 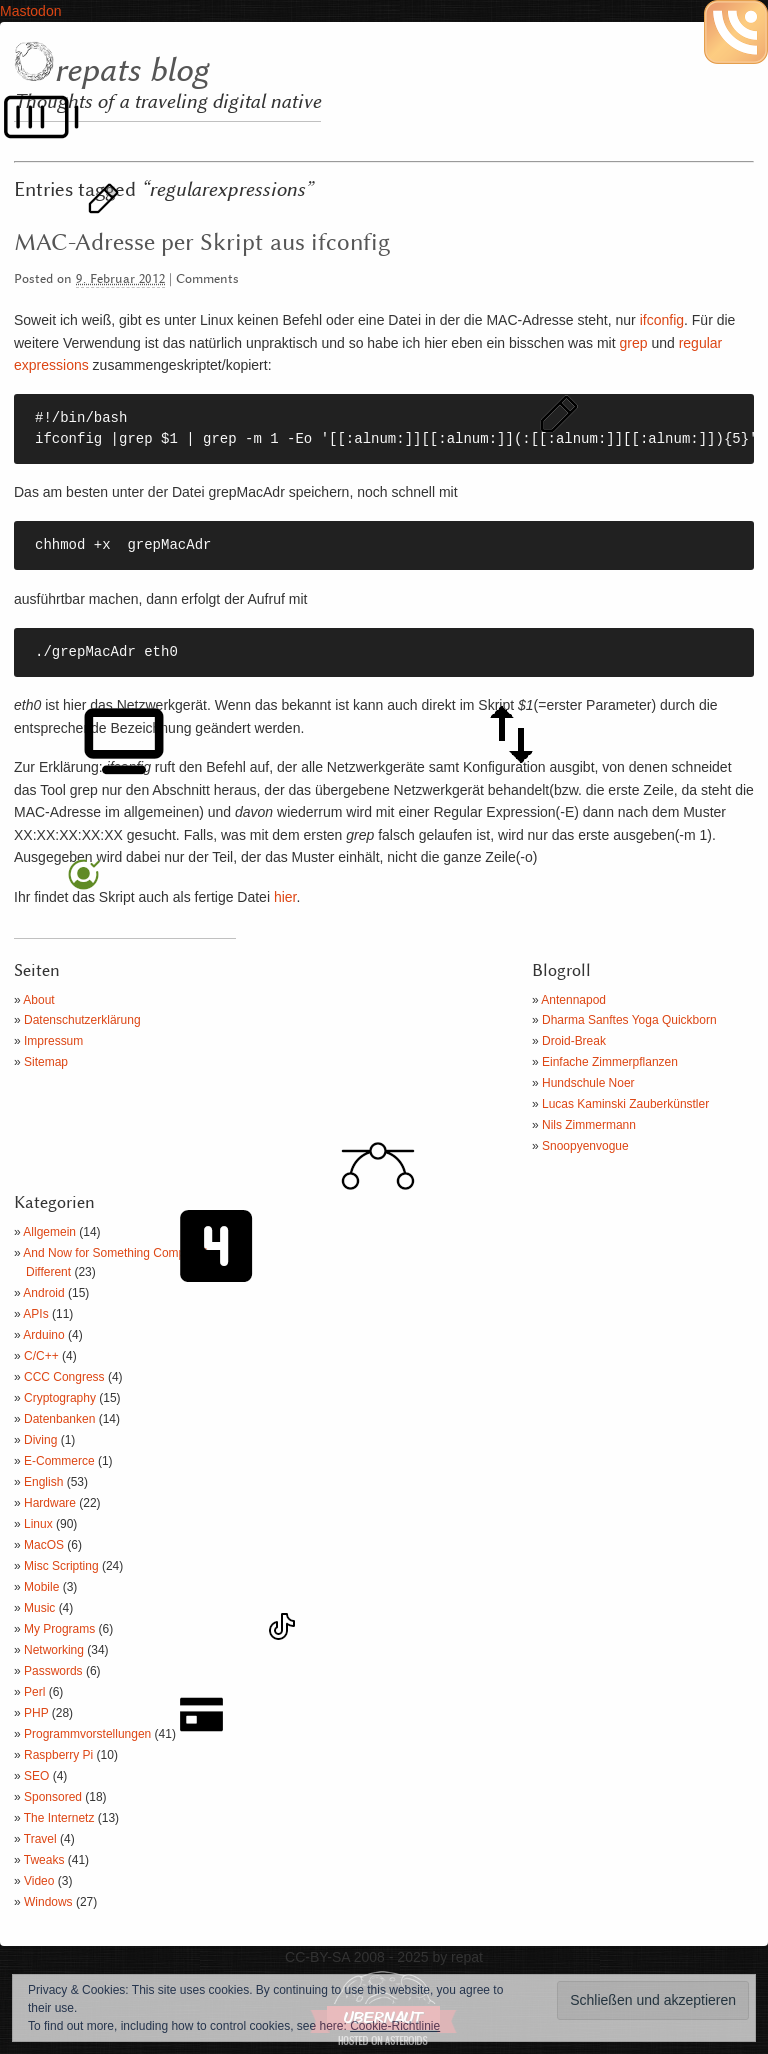 What do you see at coordinates (558, 414) in the screenshot?
I see `edit content or text` at bounding box center [558, 414].